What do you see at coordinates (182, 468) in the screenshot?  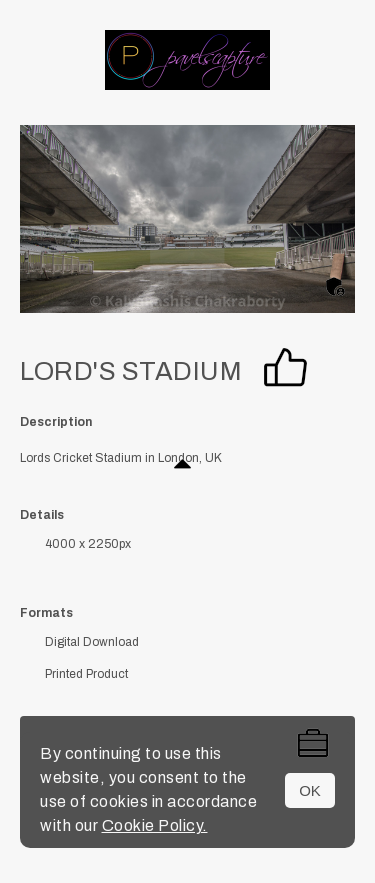 I see `navigate up or go to previous item` at bounding box center [182, 468].